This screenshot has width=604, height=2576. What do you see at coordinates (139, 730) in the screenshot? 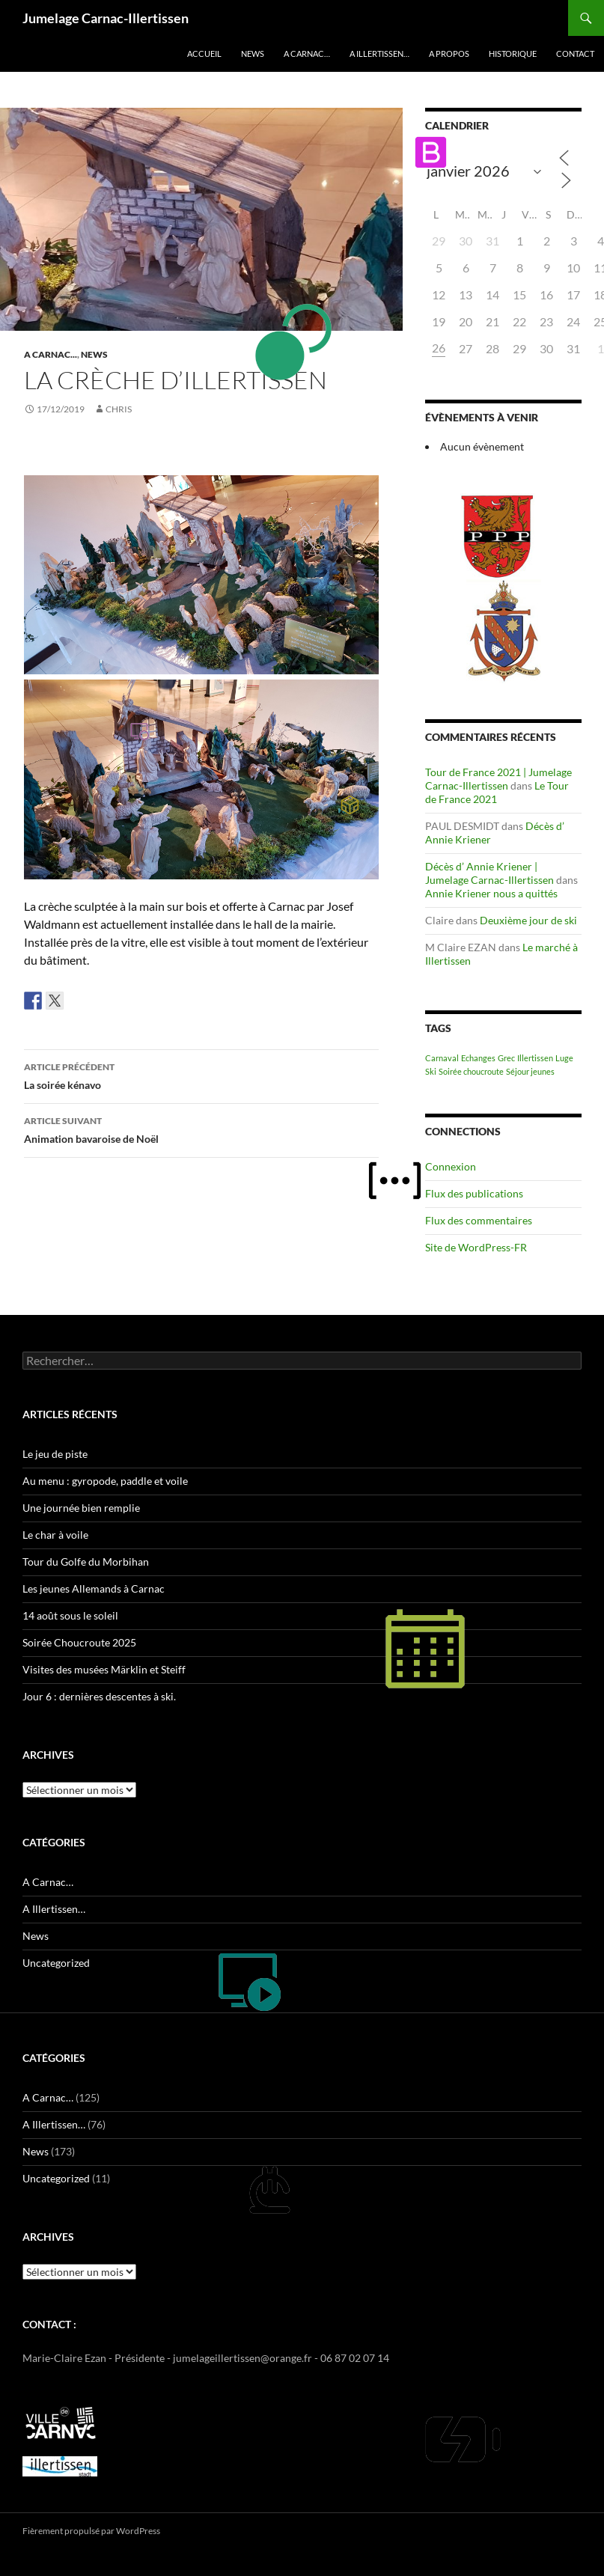
I see `access virtual machine settings` at bounding box center [139, 730].